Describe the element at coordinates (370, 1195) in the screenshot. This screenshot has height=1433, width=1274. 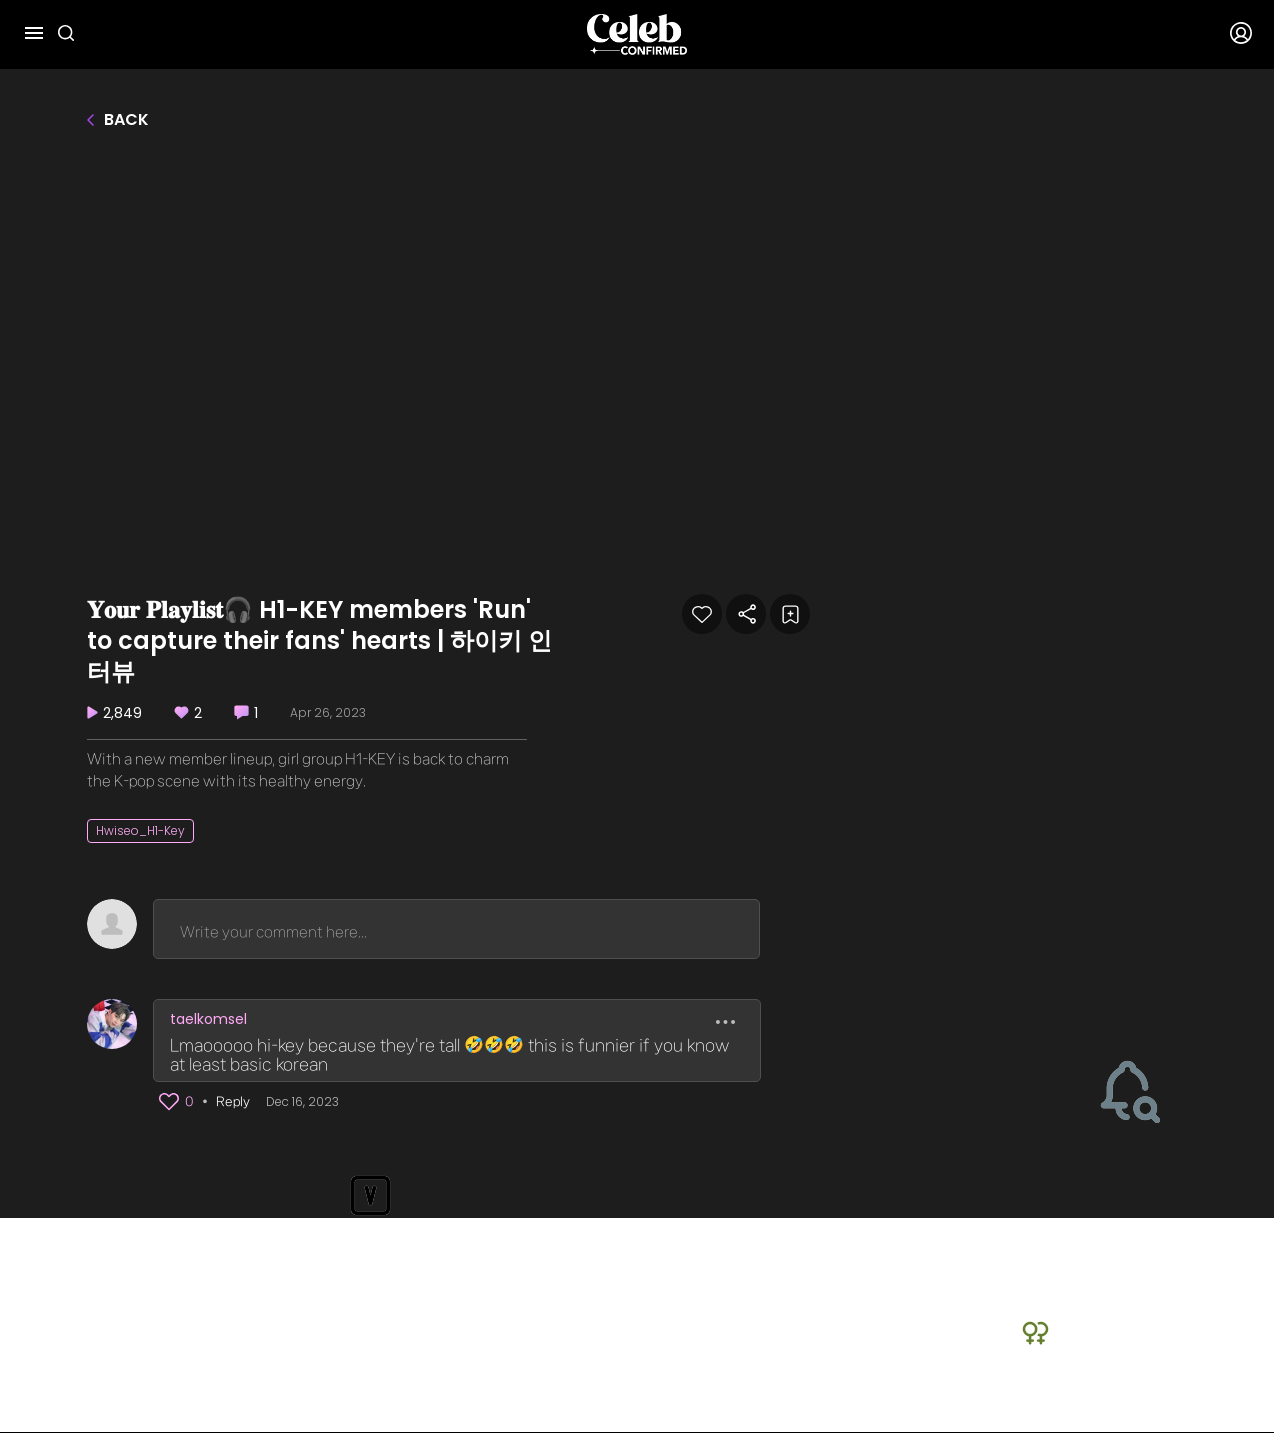
I see `indicates a "V" keyboard shortcut or hotkey` at that location.